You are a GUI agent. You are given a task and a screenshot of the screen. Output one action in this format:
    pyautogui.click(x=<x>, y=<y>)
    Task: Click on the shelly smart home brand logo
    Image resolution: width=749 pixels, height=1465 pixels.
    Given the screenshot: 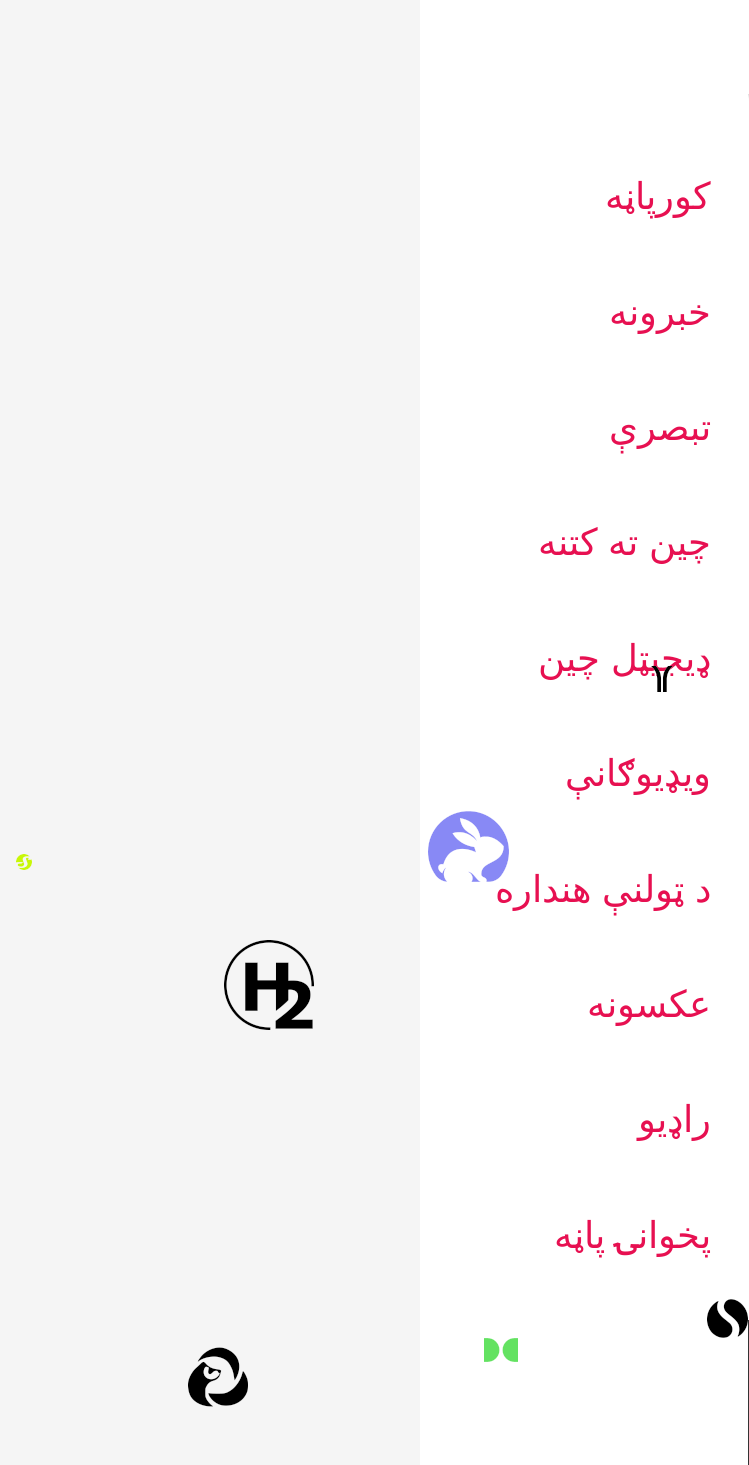 What is the action you would take?
    pyautogui.click(x=24, y=862)
    